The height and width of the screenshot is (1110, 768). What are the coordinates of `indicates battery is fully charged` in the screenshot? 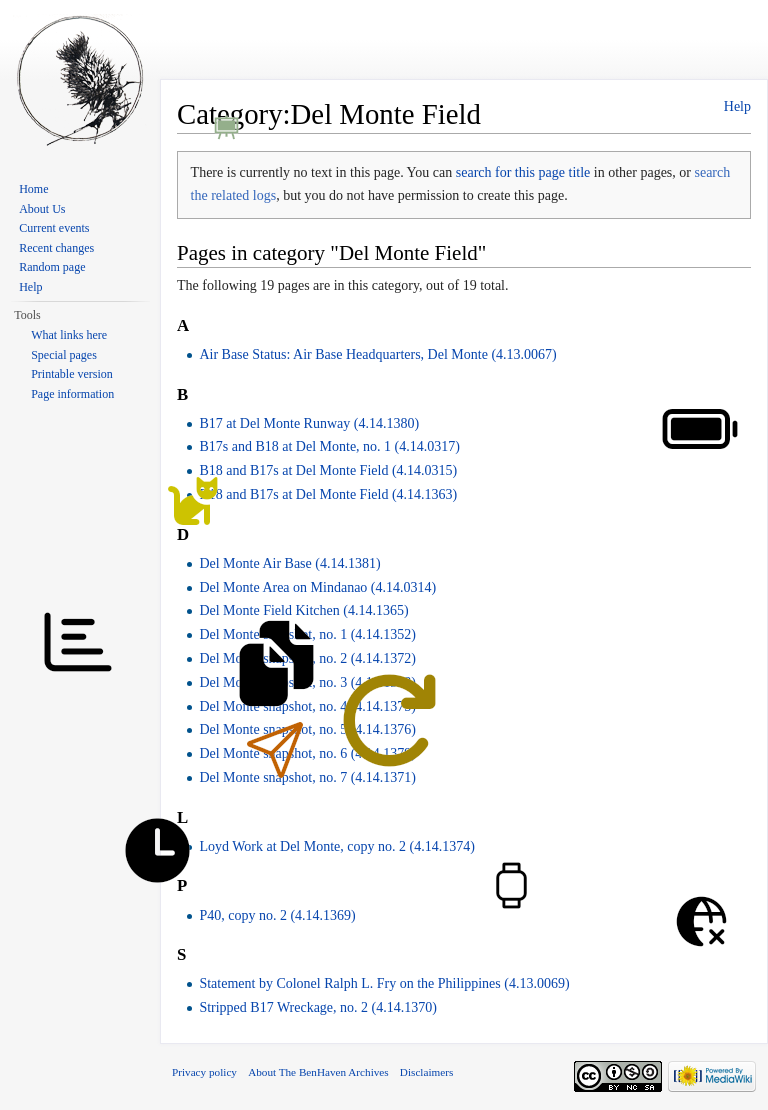 It's located at (700, 429).